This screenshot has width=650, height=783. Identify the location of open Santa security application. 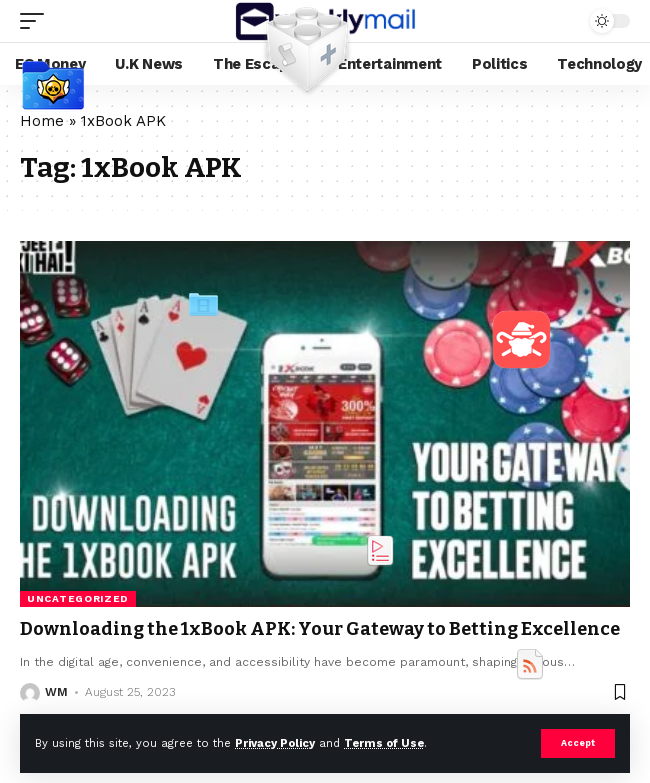
(521, 339).